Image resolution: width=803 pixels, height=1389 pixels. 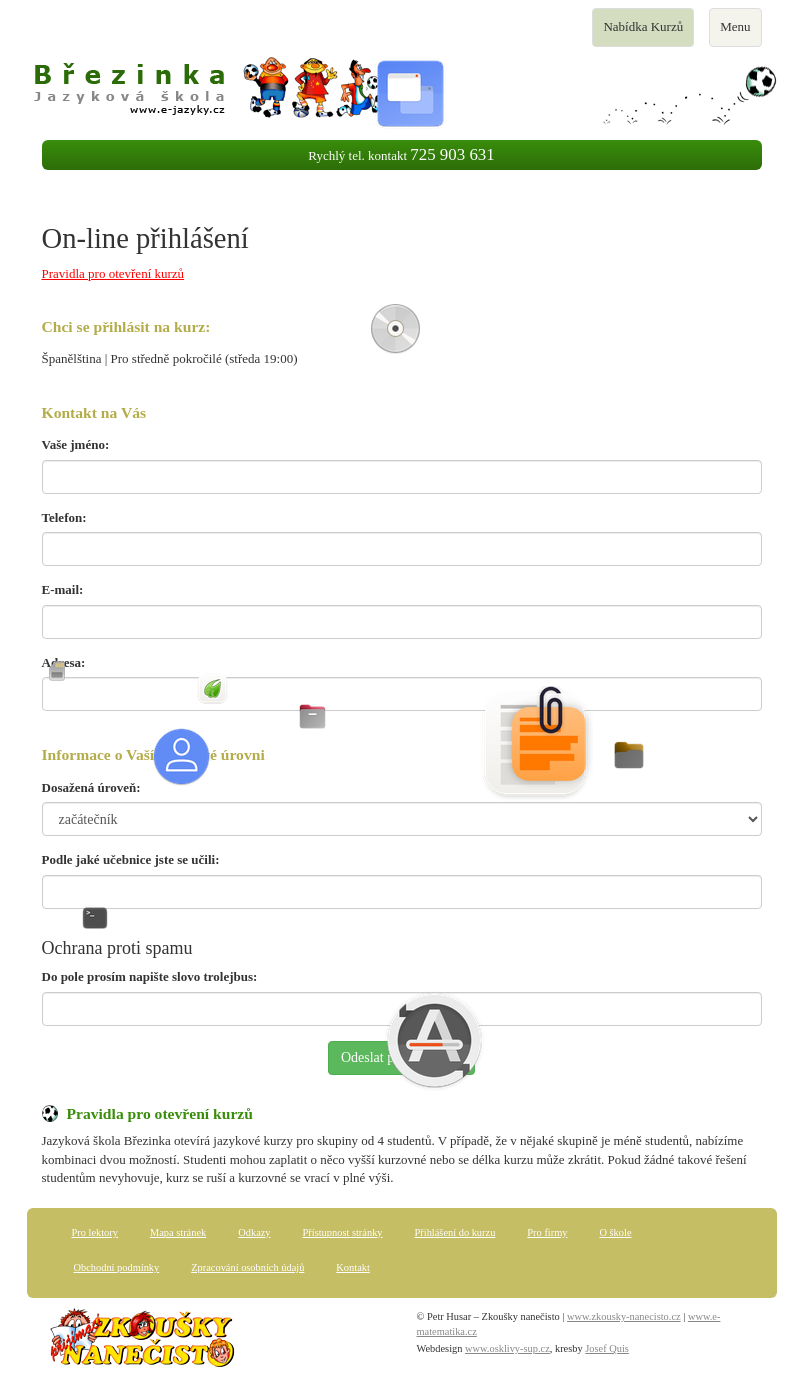 What do you see at coordinates (410, 93) in the screenshot?
I see `manage startup applications and session settings` at bounding box center [410, 93].